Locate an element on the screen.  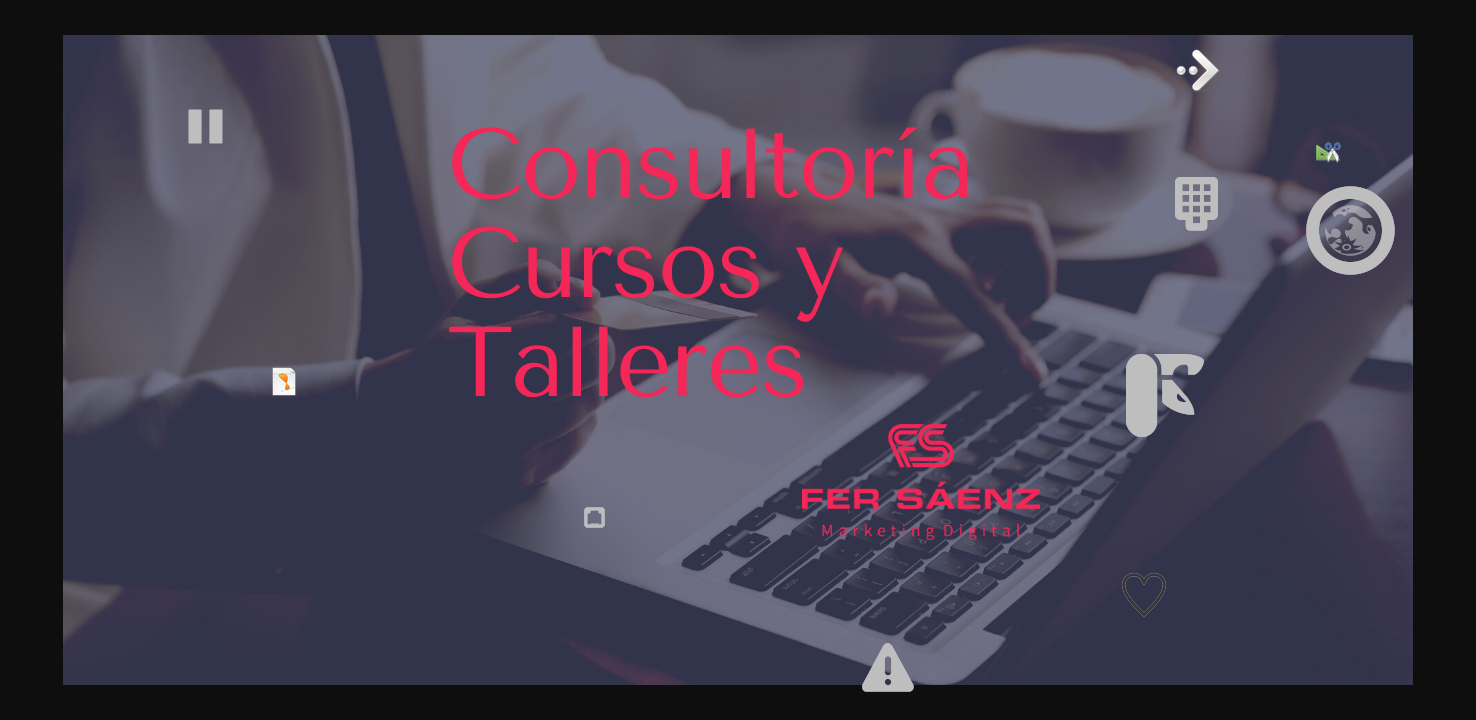
open a vector drawing or illustration file is located at coordinates (284, 381).